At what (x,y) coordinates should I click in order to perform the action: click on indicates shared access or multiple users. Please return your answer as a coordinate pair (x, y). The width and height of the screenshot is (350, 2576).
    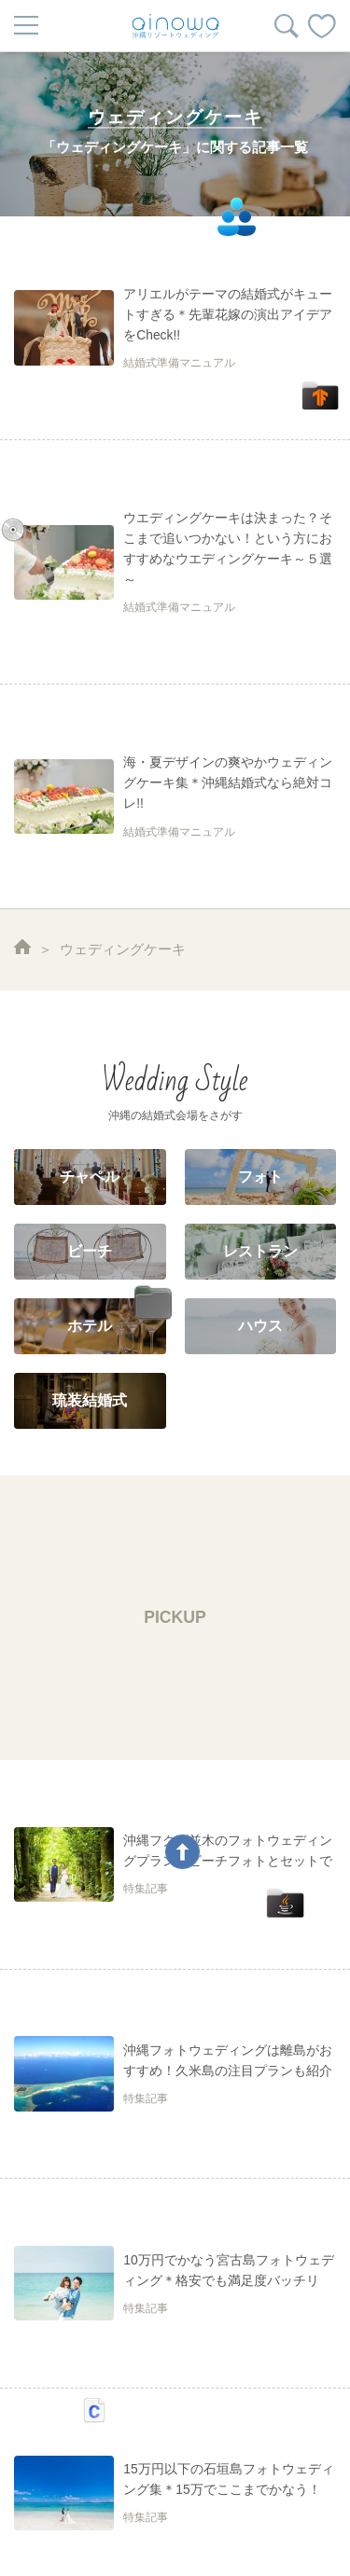
    Looking at the image, I should click on (236, 216).